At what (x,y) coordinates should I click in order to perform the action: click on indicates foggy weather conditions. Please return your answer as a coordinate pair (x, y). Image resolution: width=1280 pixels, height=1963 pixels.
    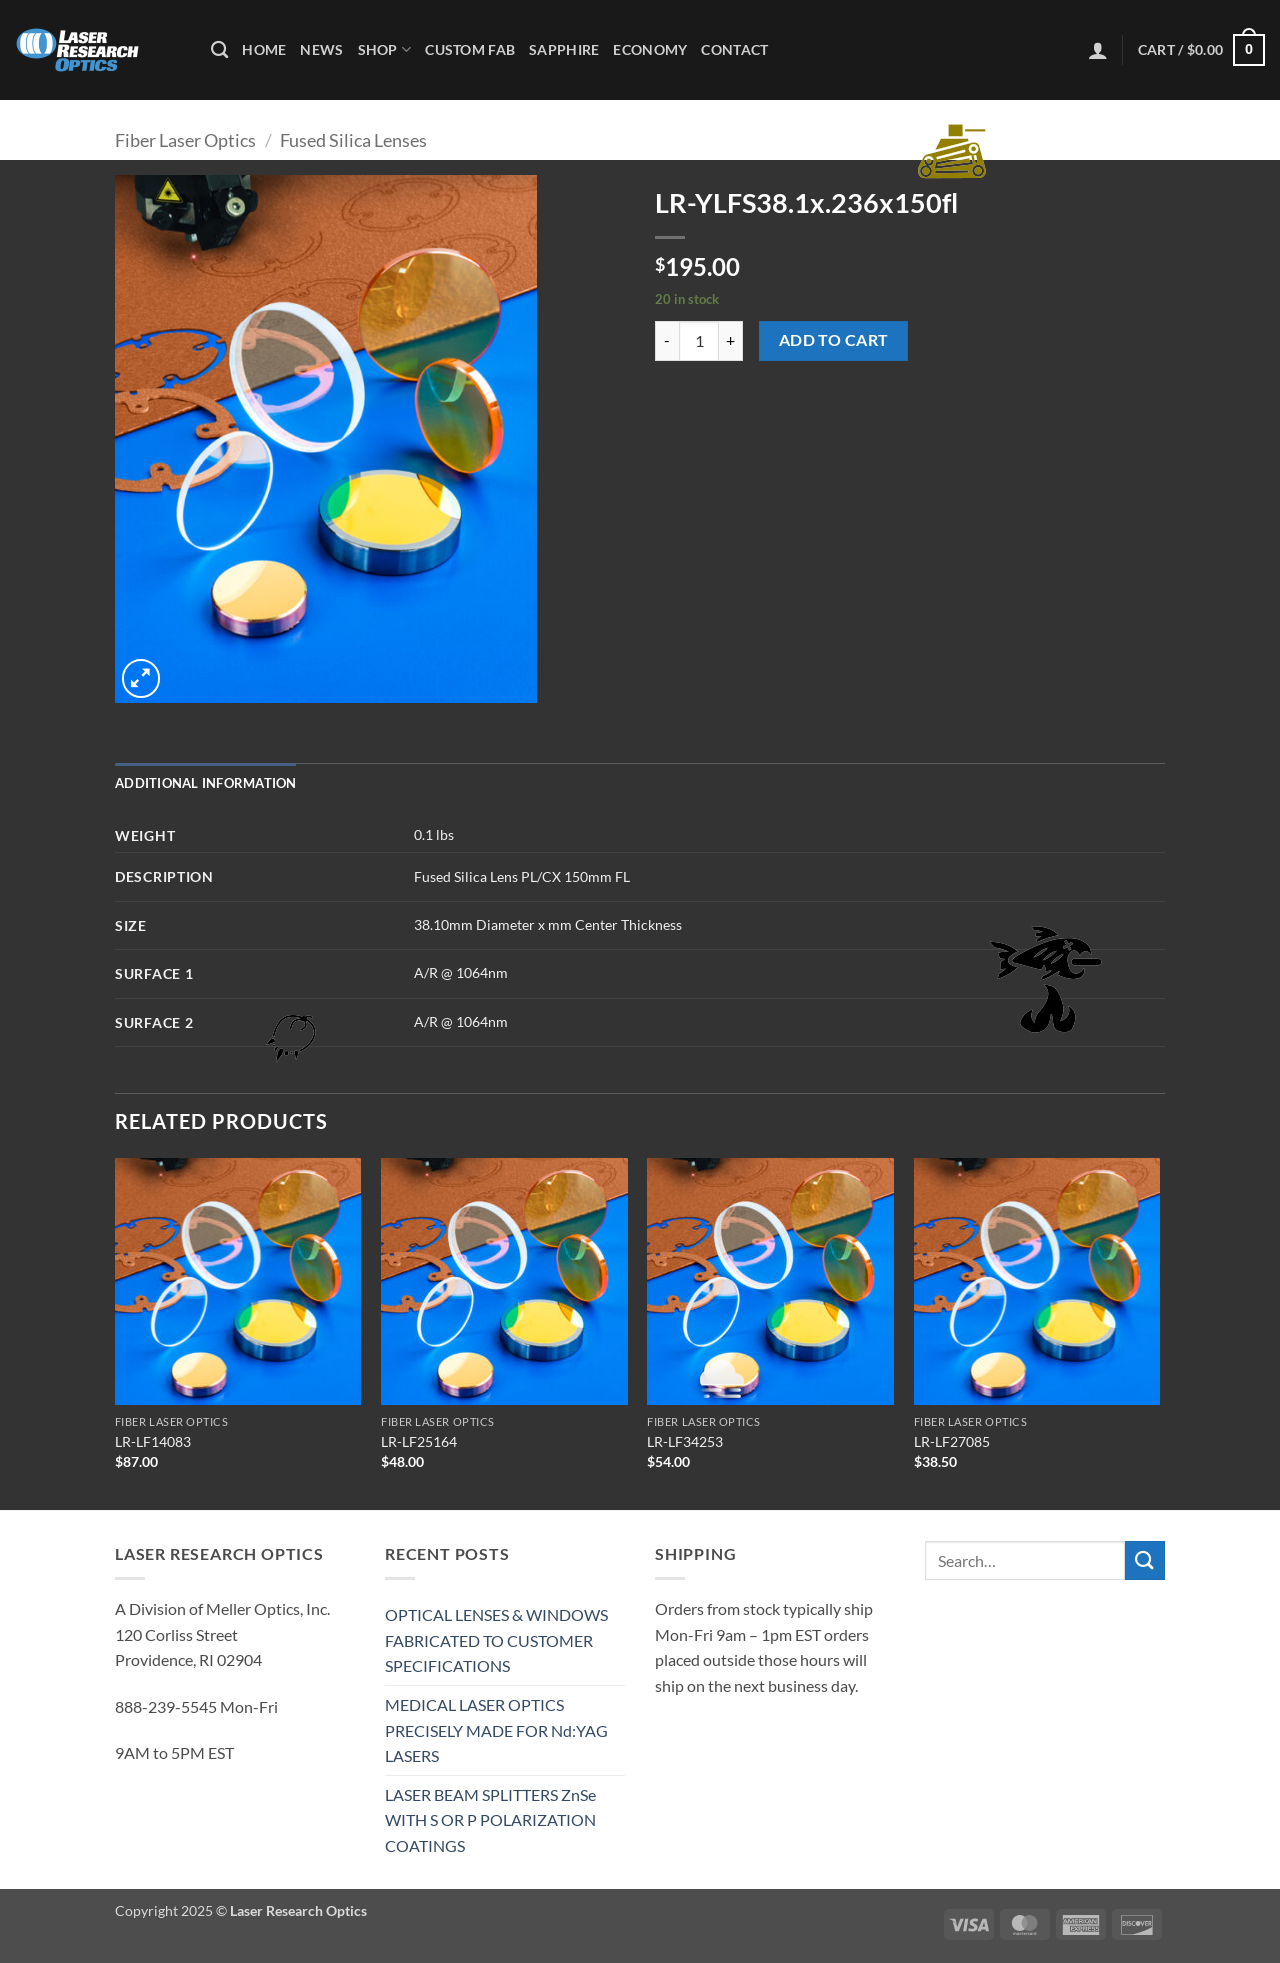
    Looking at the image, I should click on (722, 1379).